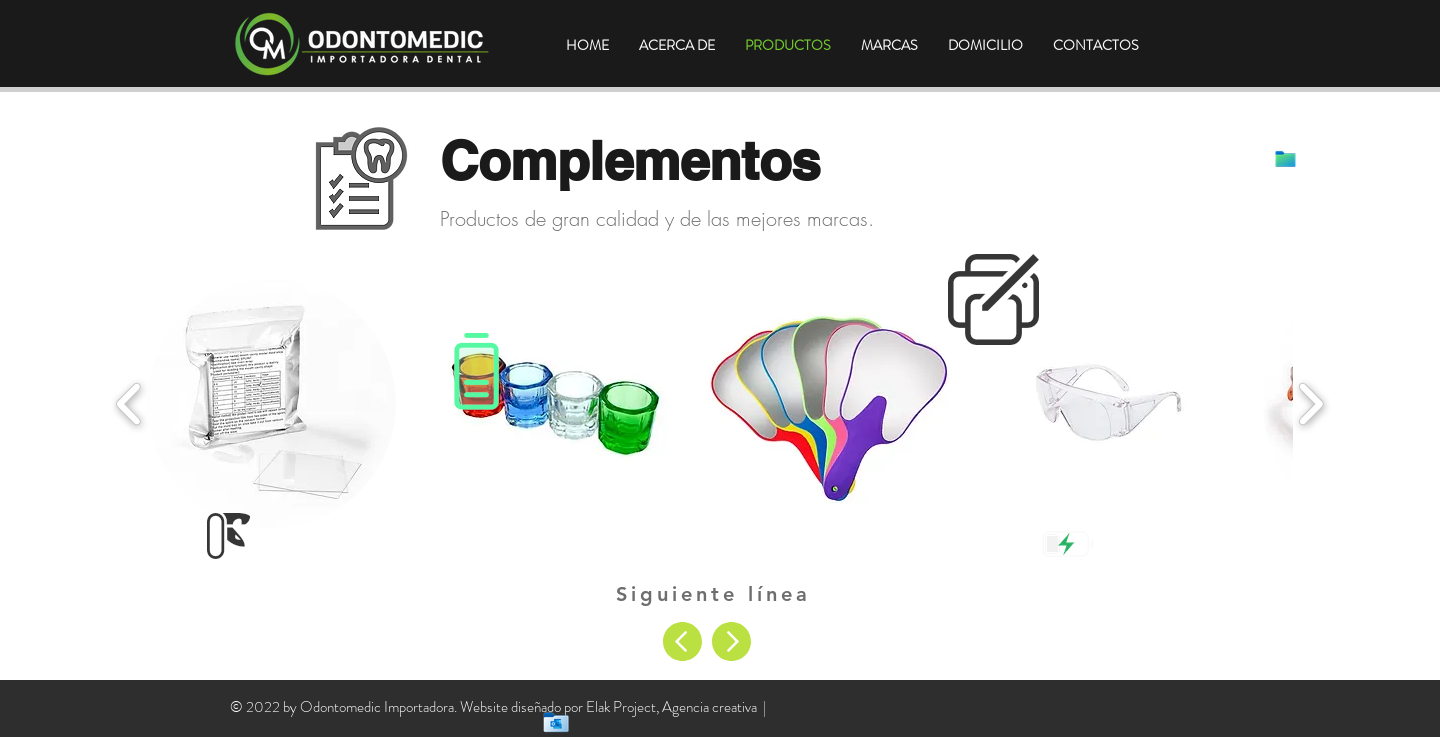 Image resolution: width=1440 pixels, height=737 pixels. Describe the element at coordinates (556, 723) in the screenshot. I see `open folder containing microsoft outlook files` at that location.